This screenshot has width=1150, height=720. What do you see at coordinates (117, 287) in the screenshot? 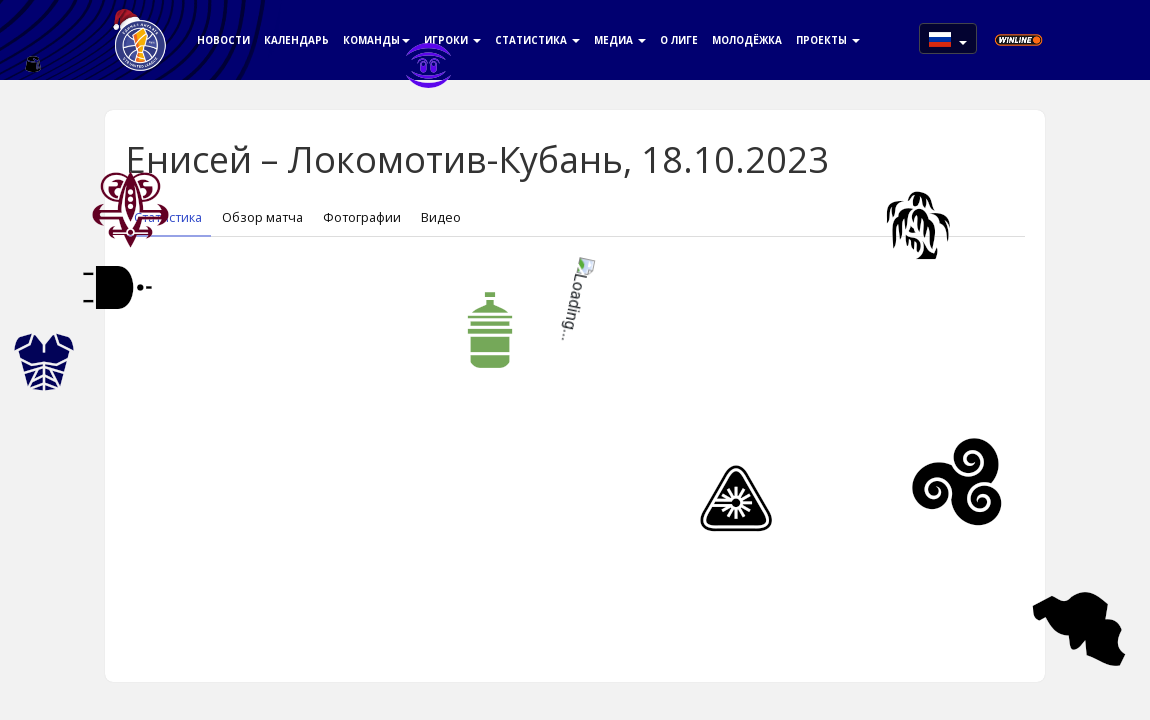
I see `represents a NAND logic gate in a circuit diagram` at bounding box center [117, 287].